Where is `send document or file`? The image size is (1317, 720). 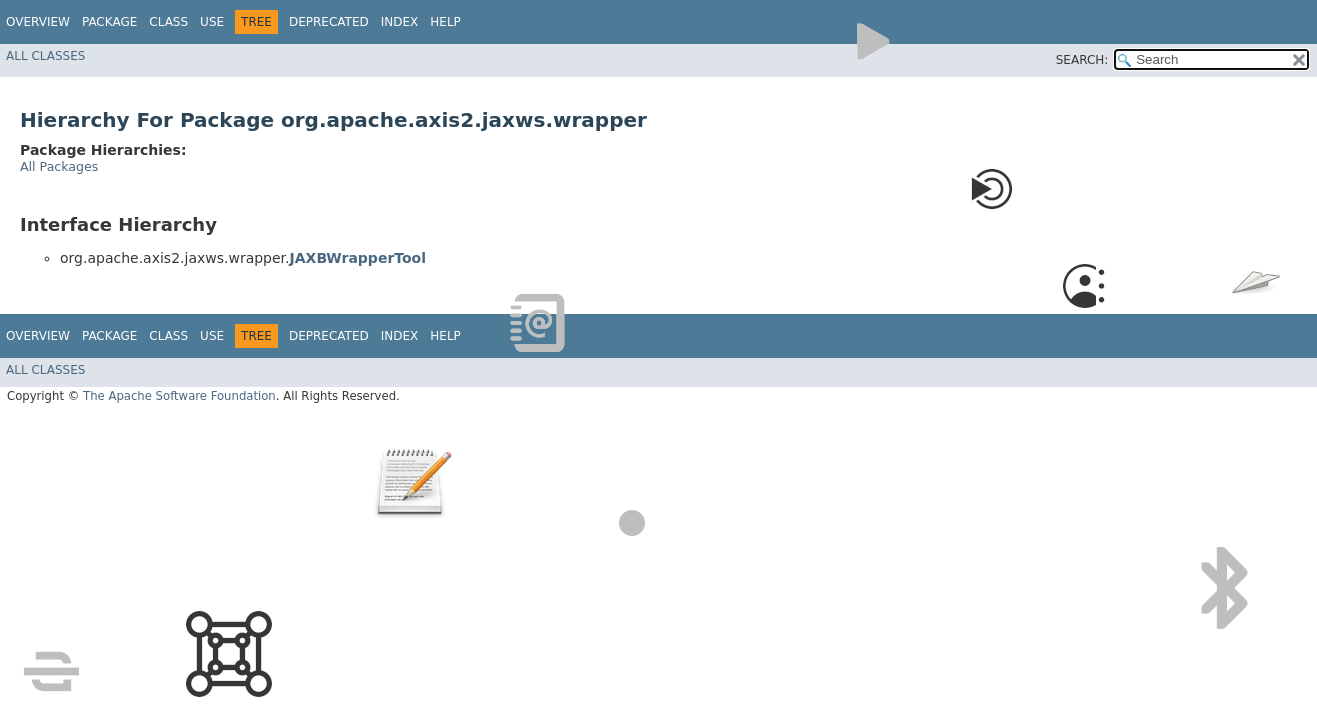
send document or file is located at coordinates (1256, 283).